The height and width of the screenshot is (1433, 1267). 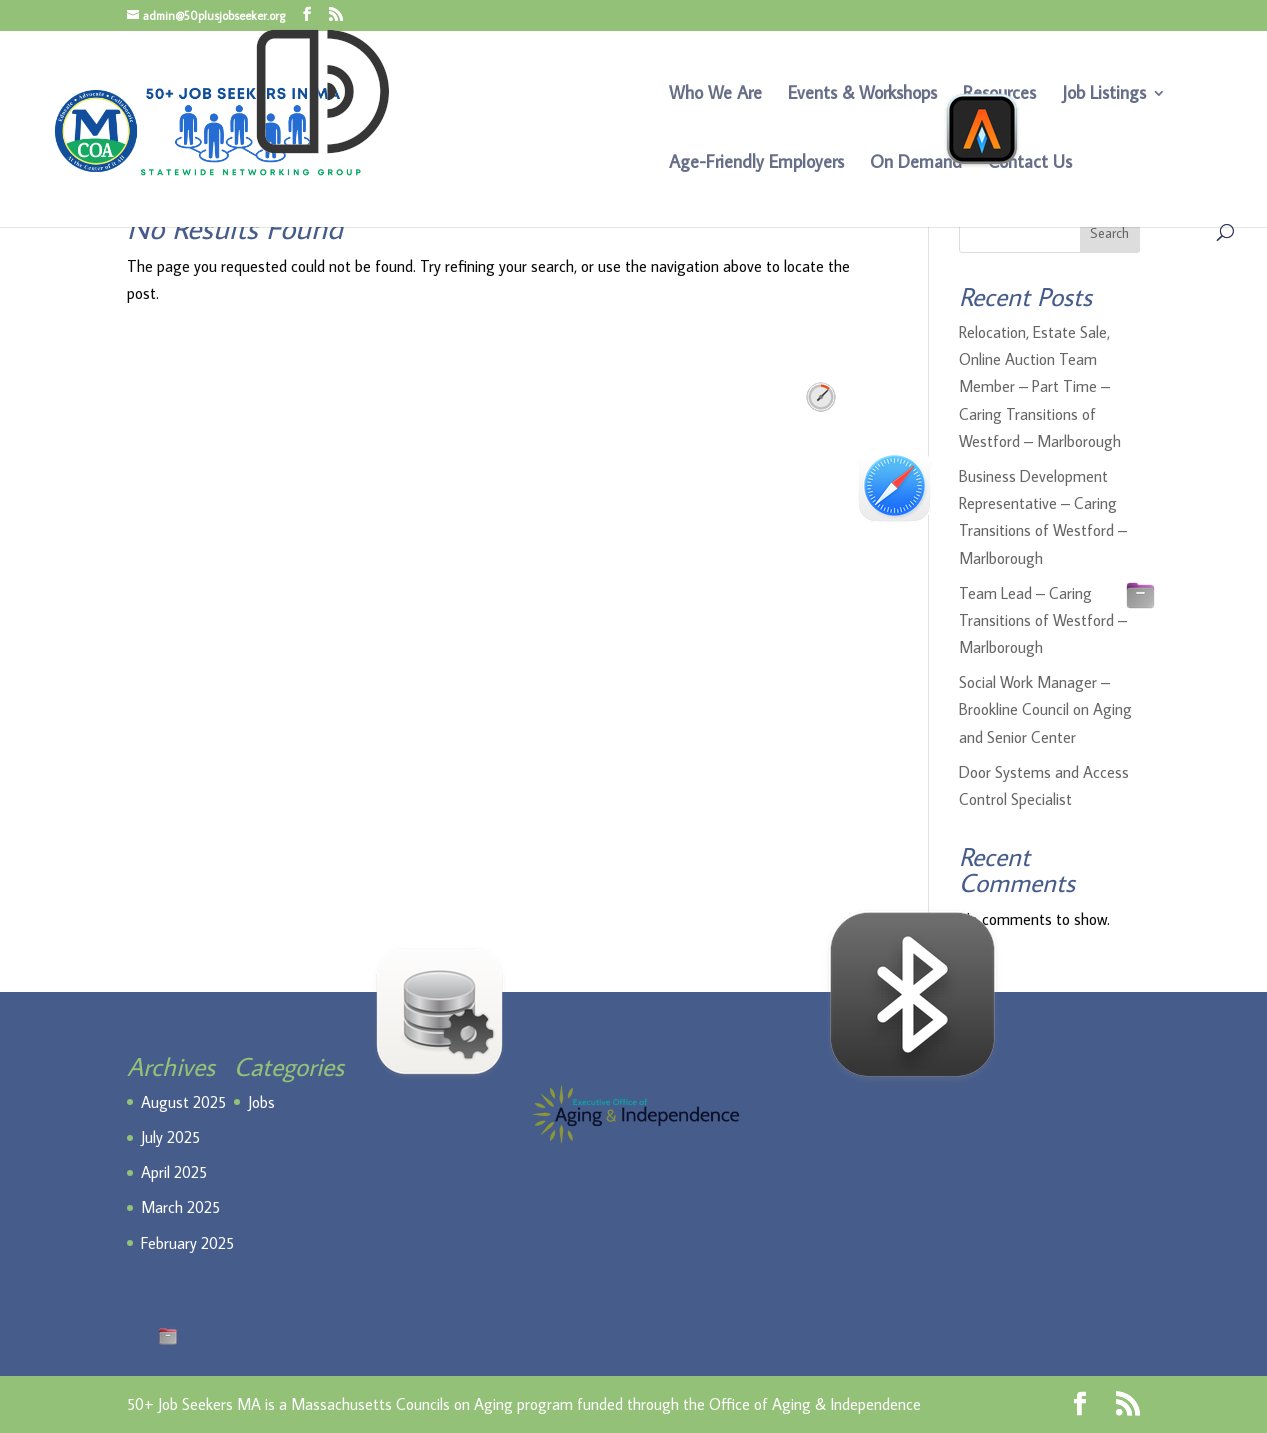 What do you see at coordinates (168, 1336) in the screenshot?
I see `open the file manager` at bounding box center [168, 1336].